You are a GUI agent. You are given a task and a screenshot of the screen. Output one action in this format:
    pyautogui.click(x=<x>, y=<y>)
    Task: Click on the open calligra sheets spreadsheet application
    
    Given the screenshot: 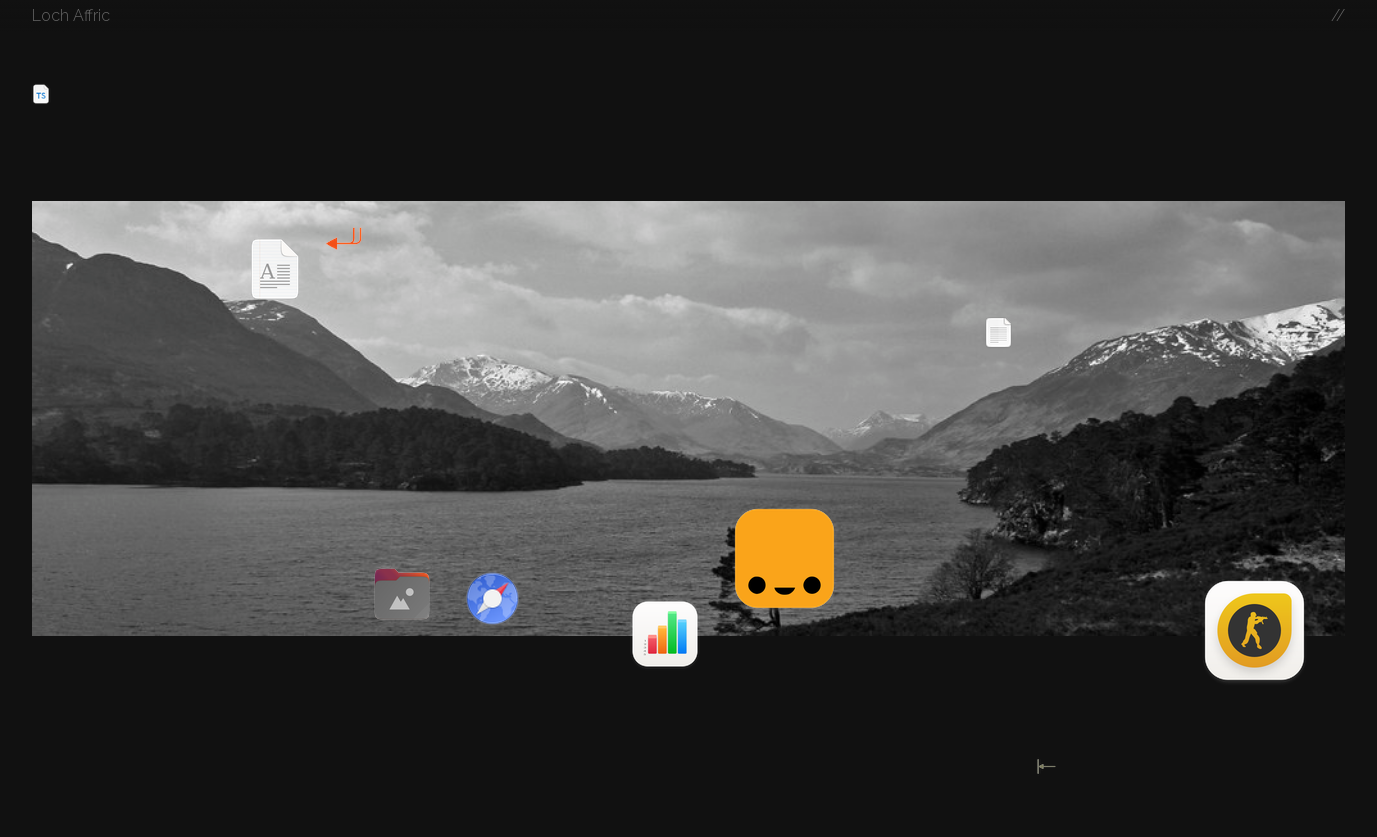 What is the action you would take?
    pyautogui.click(x=665, y=634)
    